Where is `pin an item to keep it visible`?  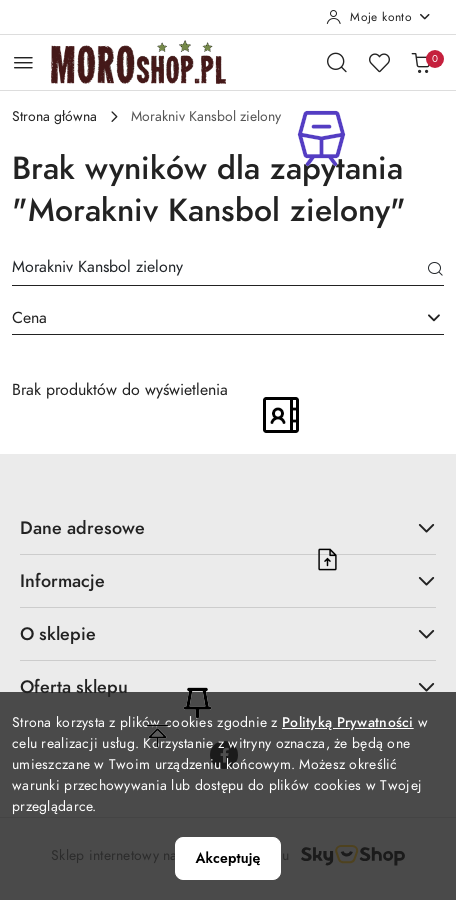
pin an item to keep it visible is located at coordinates (197, 701).